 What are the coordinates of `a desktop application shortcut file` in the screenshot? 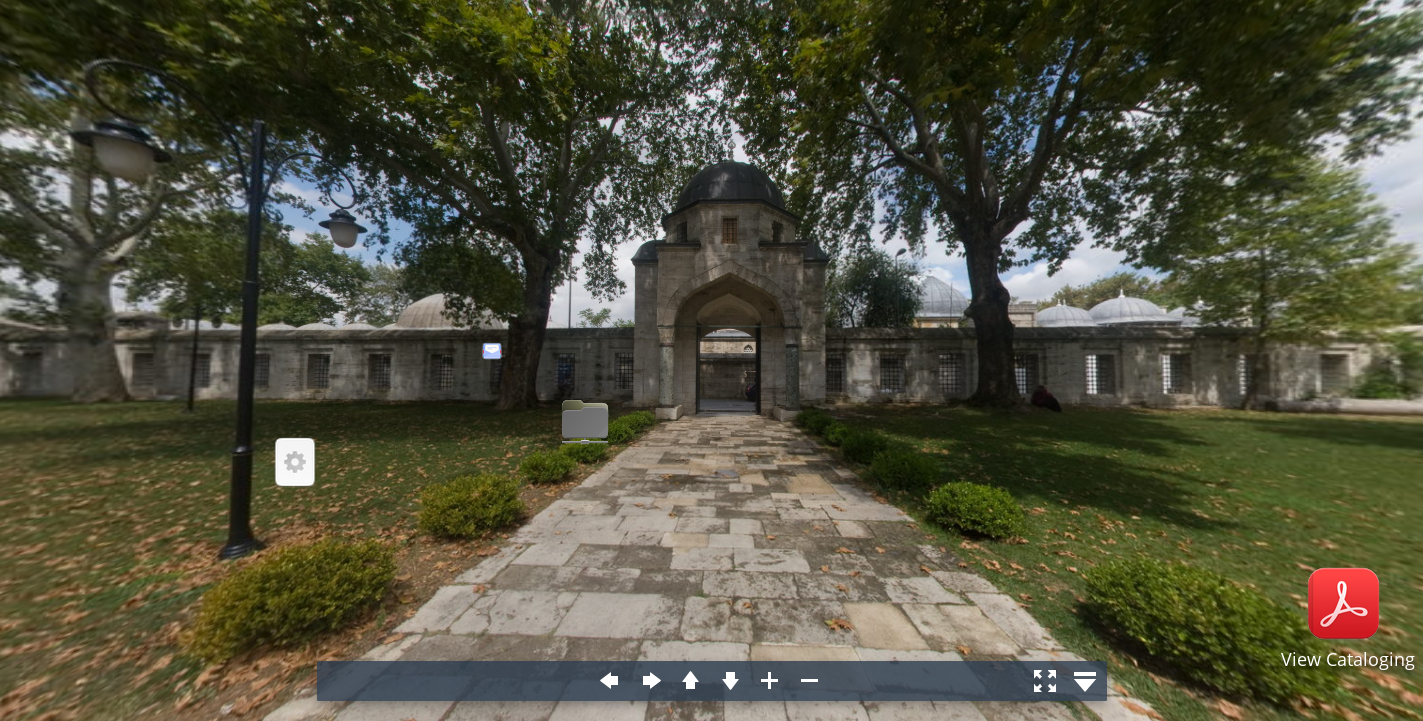 It's located at (295, 462).